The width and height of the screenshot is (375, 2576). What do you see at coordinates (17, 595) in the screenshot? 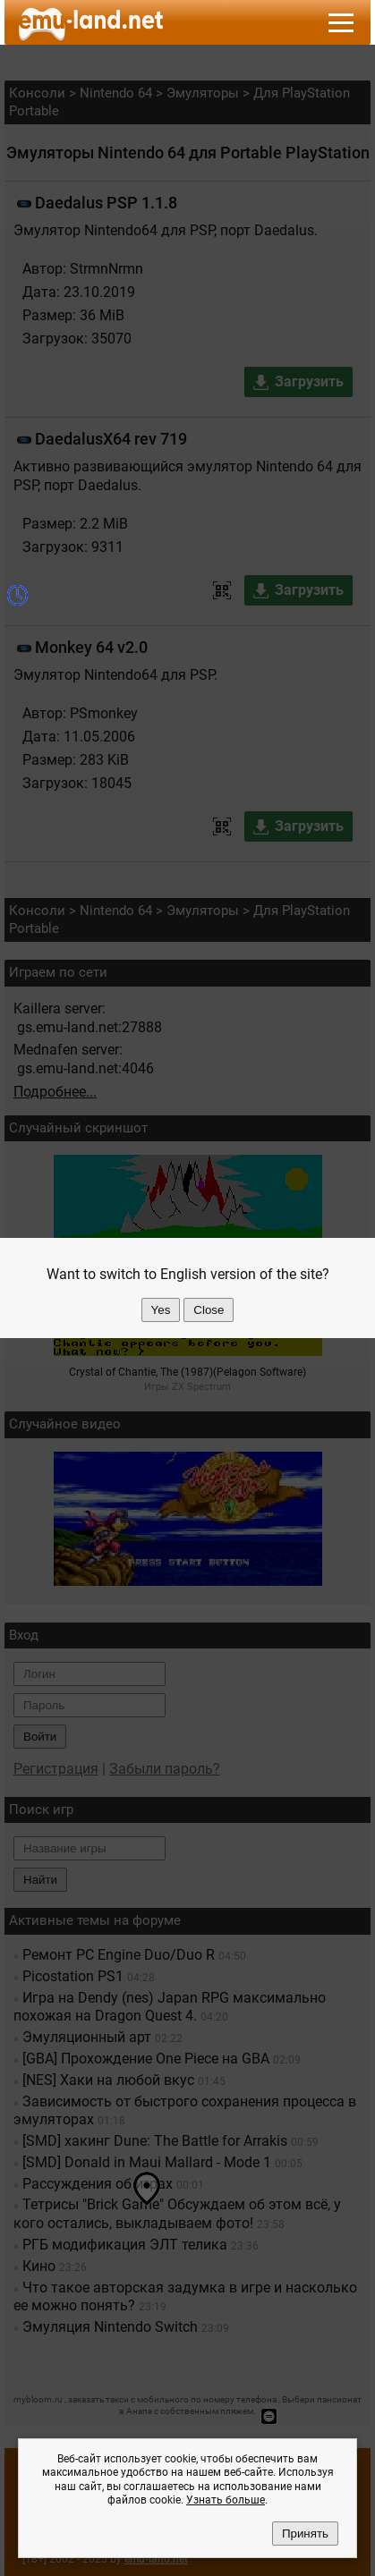
I see `view time or clock settings` at bounding box center [17, 595].